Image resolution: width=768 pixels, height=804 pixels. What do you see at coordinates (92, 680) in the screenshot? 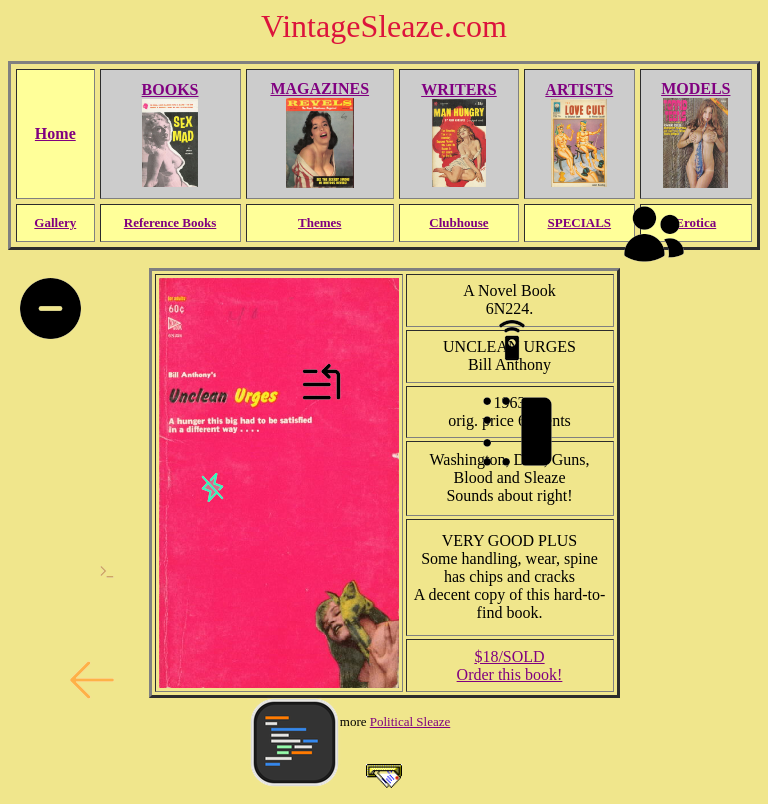
I see `go back to the previous screen` at bounding box center [92, 680].